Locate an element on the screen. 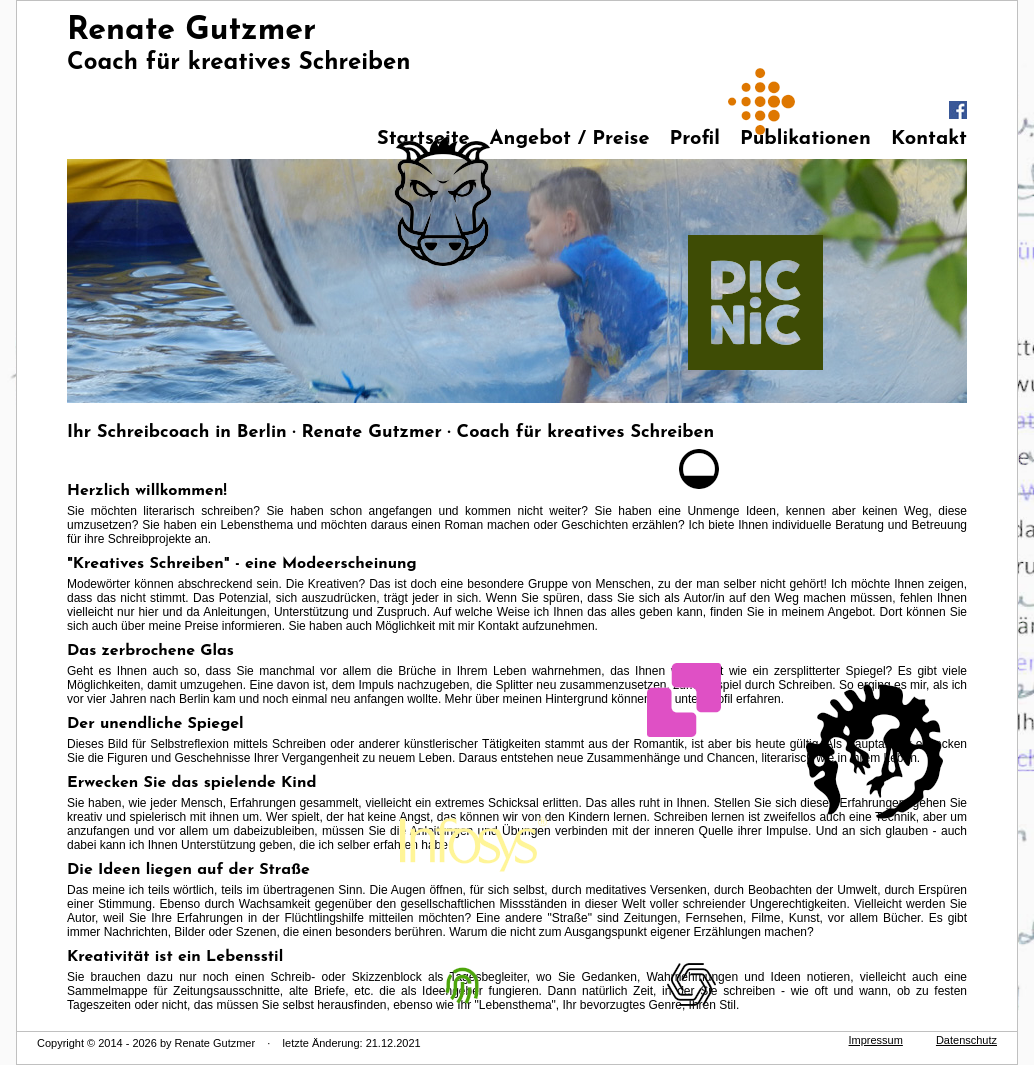  open the Sunrise calendar app is located at coordinates (699, 469).